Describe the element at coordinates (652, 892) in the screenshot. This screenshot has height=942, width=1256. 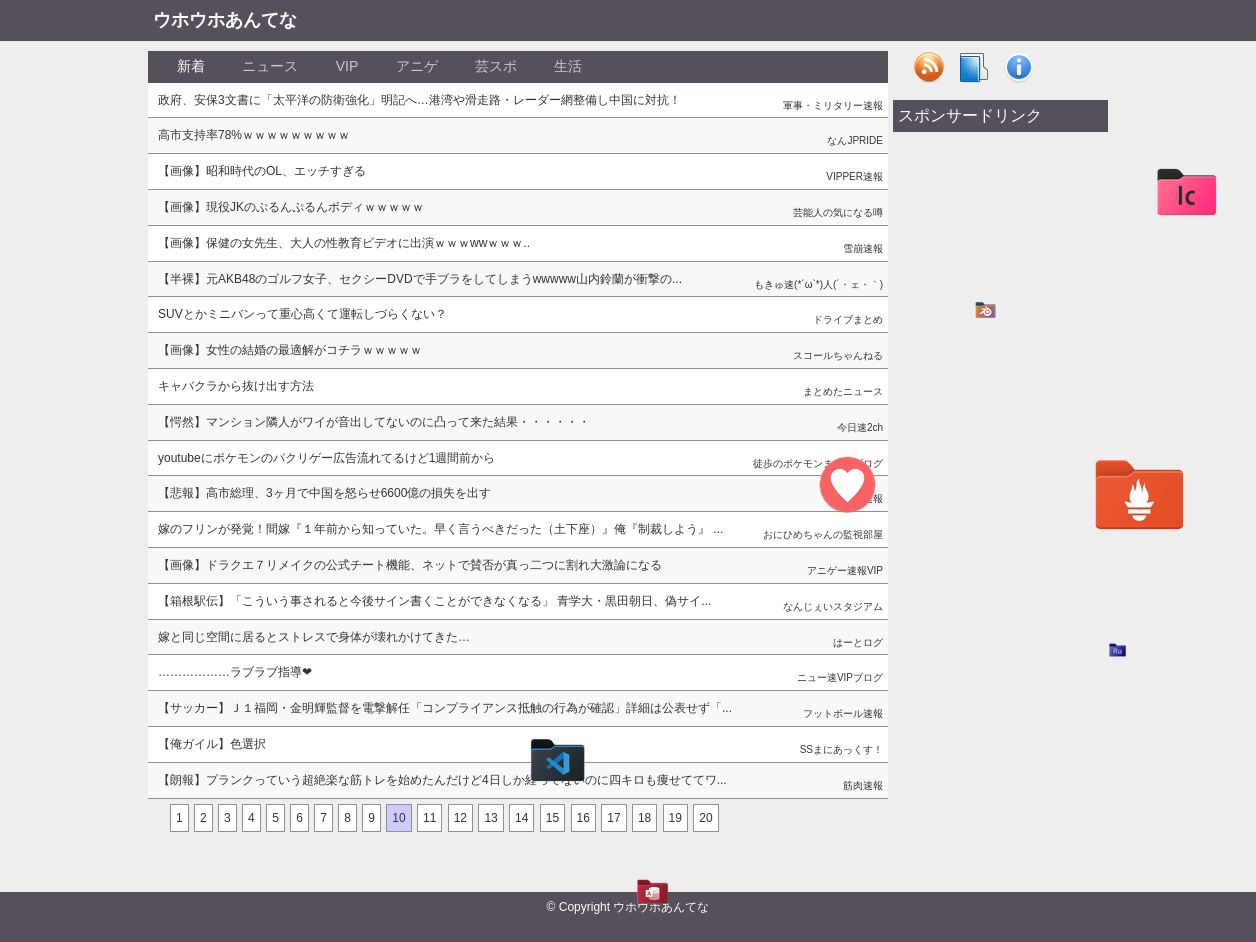
I see `folder containing microsoft access database files` at that location.